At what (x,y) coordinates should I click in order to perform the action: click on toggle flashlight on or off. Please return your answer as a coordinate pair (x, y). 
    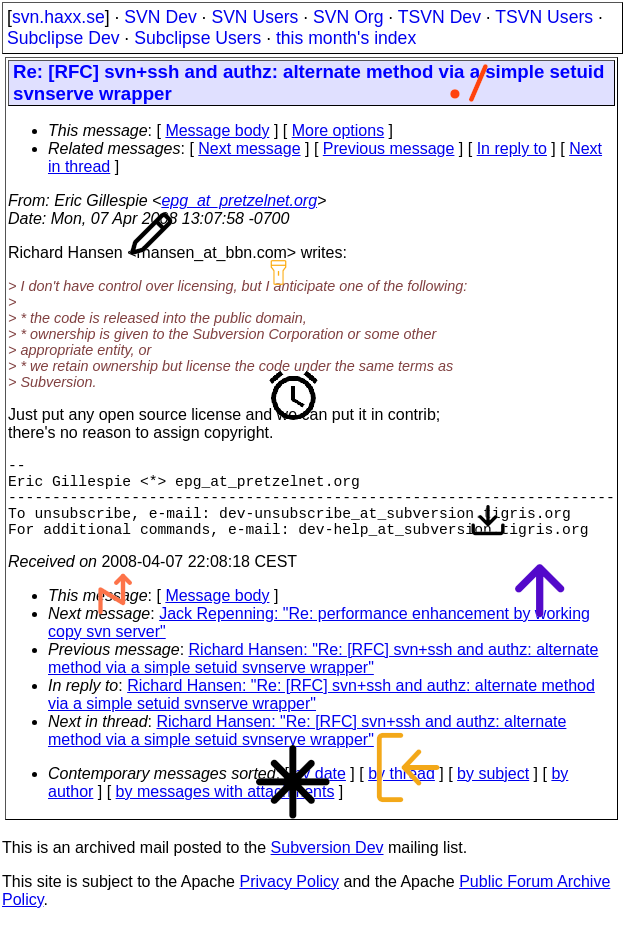
    Looking at the image, I should click on (278, 272).